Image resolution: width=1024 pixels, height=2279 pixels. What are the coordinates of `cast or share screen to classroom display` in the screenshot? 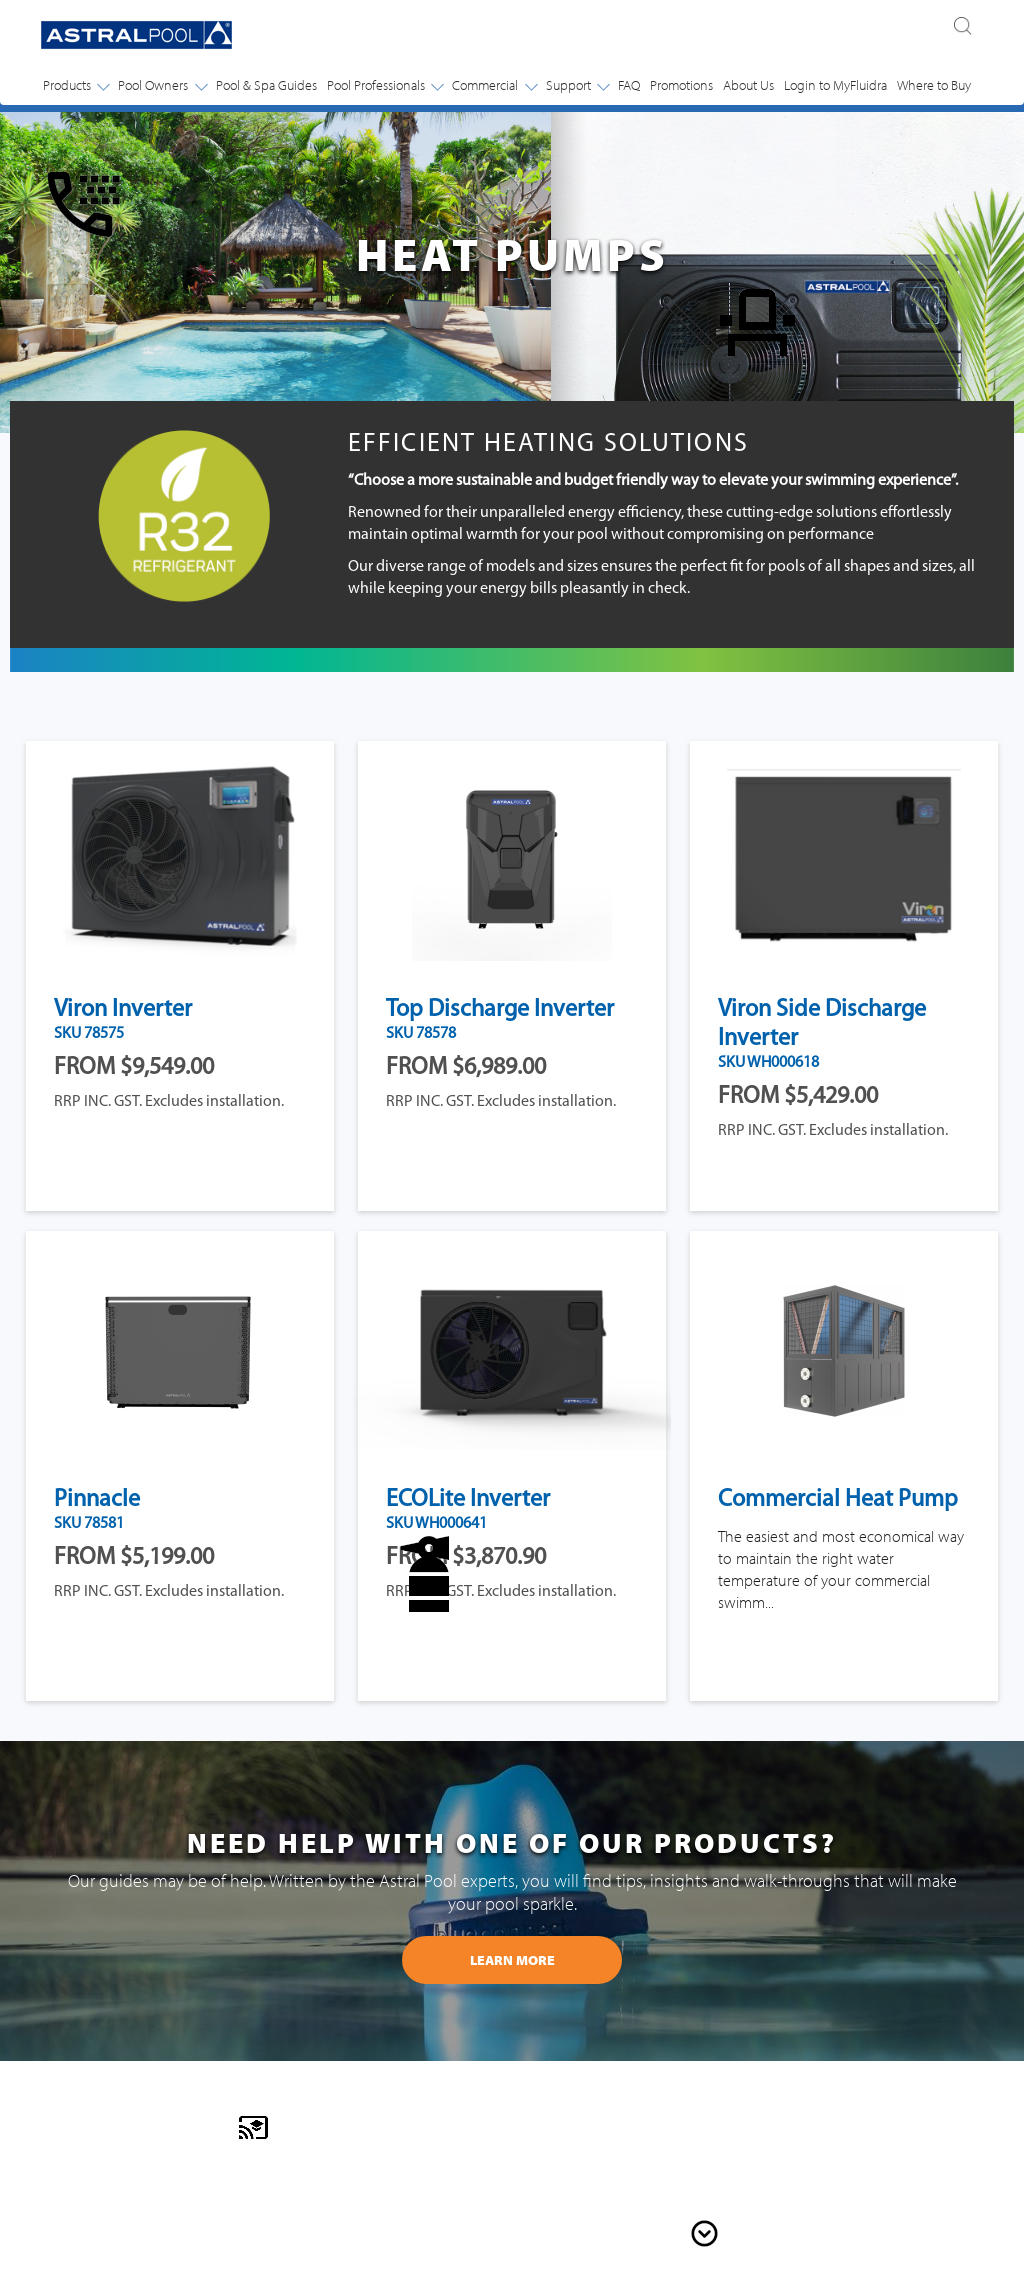 It's located at (253, 2127).